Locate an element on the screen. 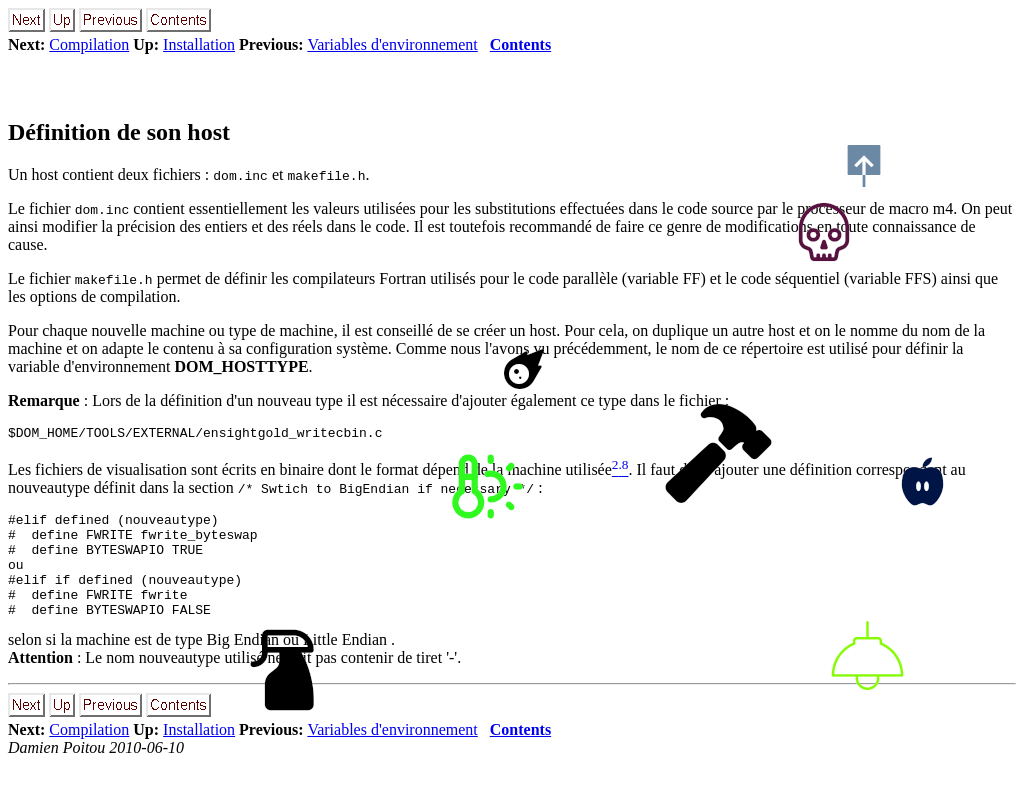 The height and width of the screenshot is (789, 1024). access build or developer tools is located at coordinates (718, 453).